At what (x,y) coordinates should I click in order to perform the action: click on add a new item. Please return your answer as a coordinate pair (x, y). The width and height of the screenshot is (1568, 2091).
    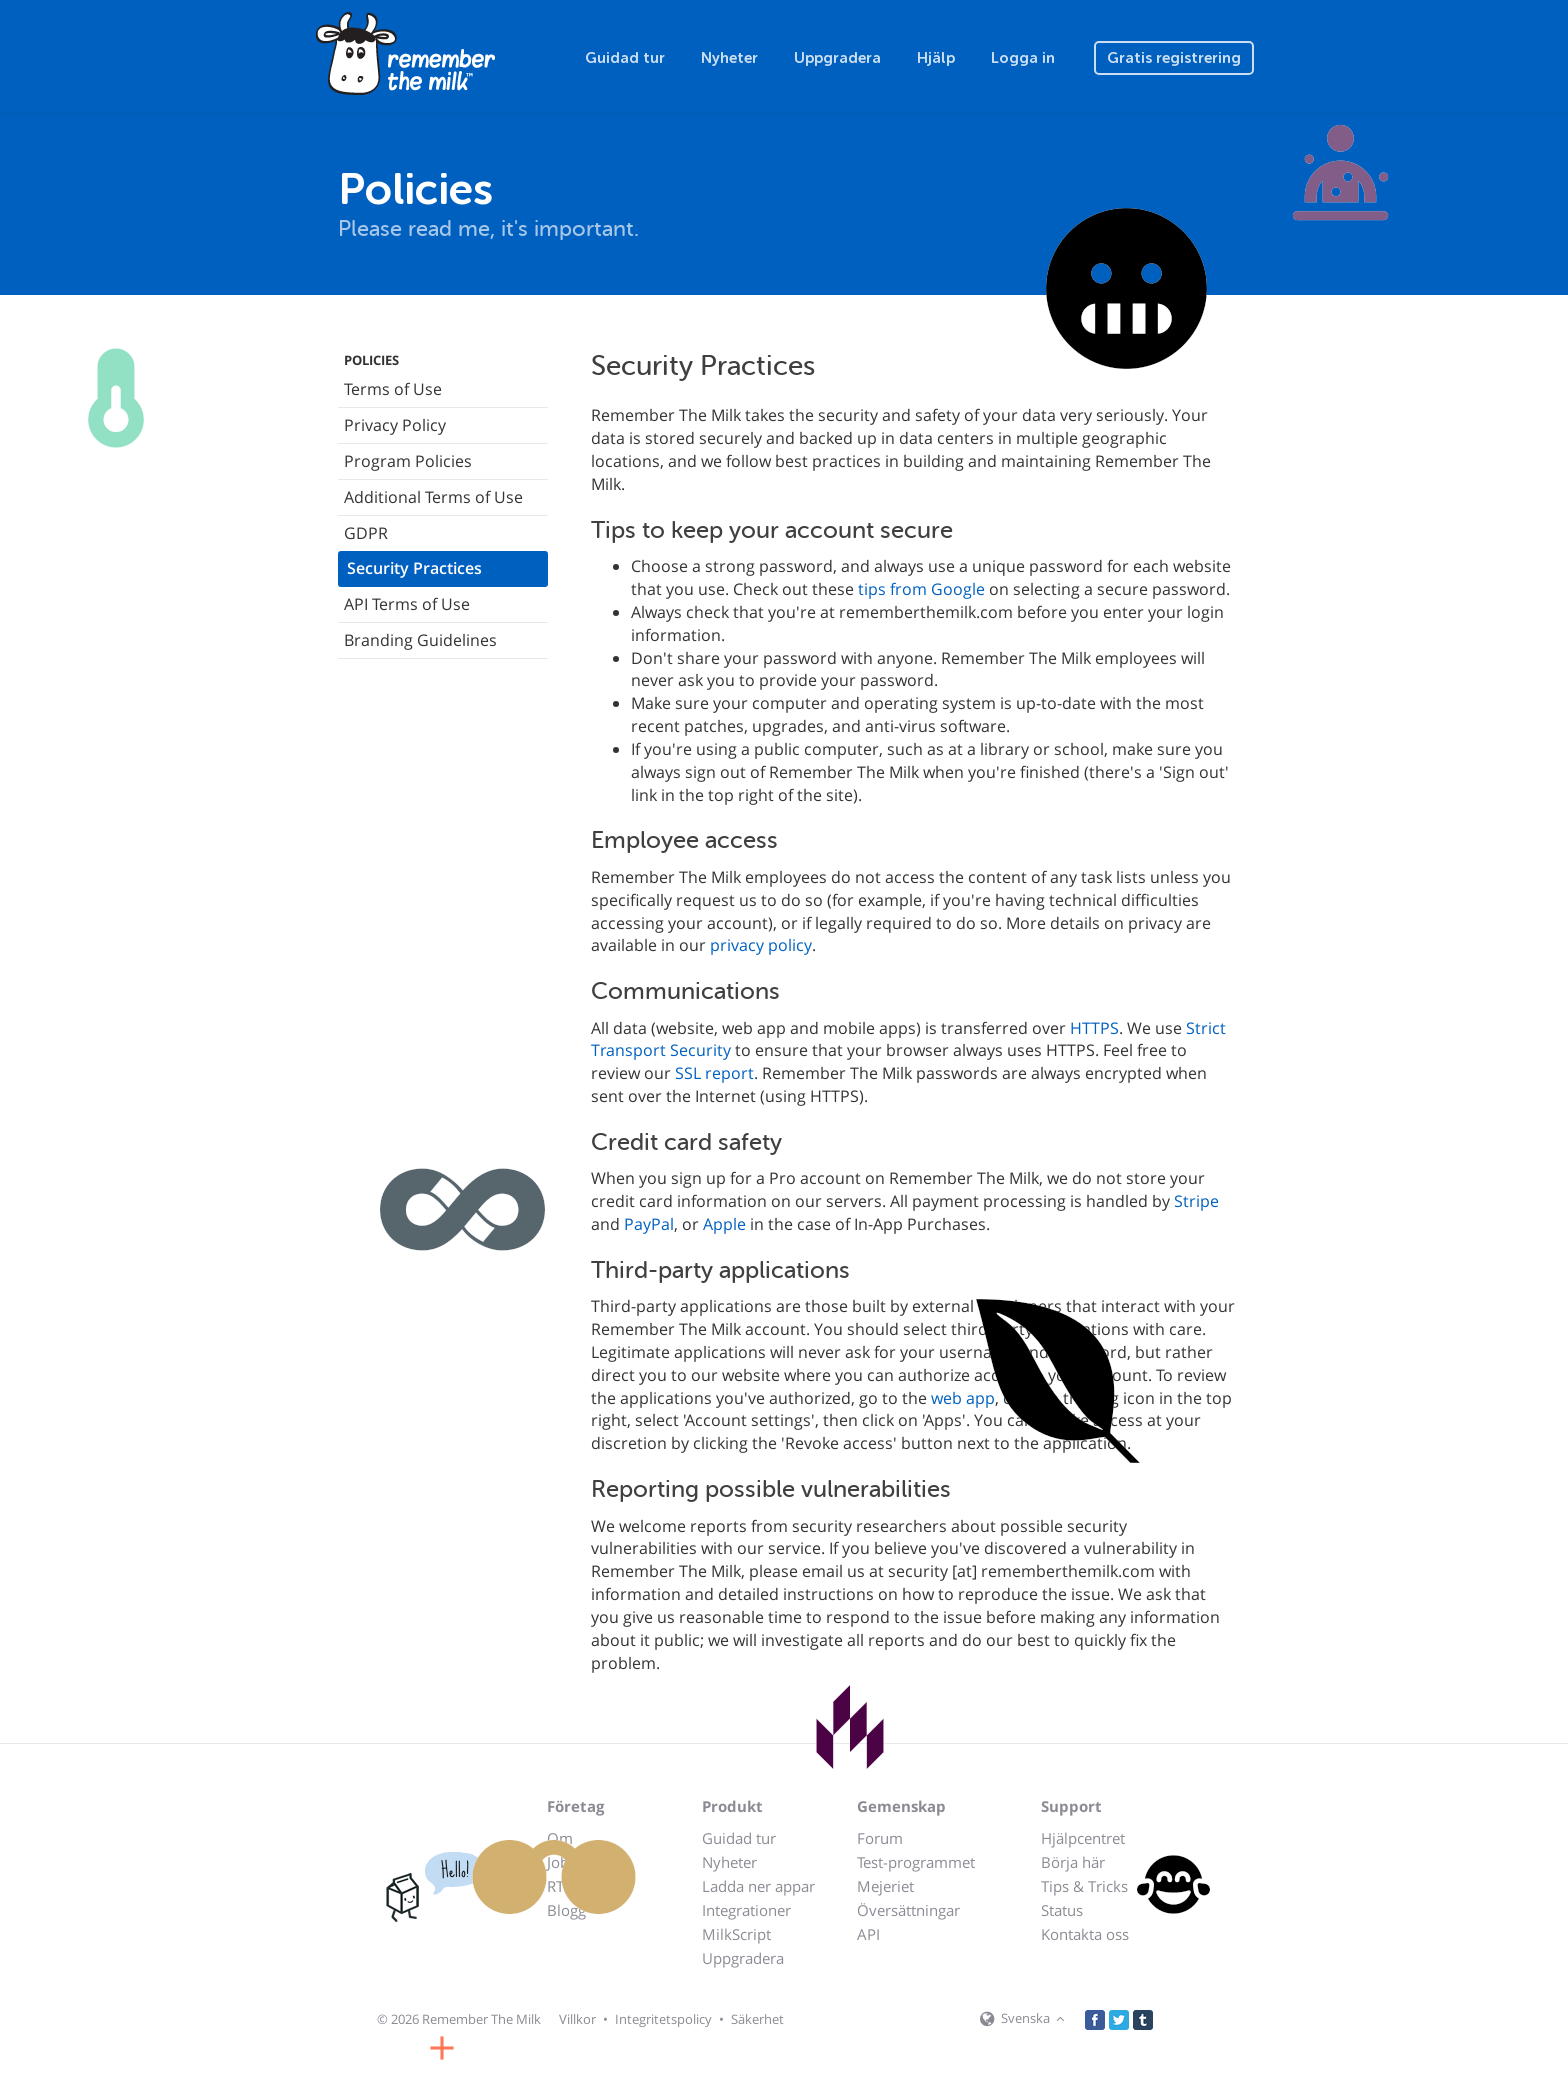
    Looking at the image, I should click on (442, 2048).